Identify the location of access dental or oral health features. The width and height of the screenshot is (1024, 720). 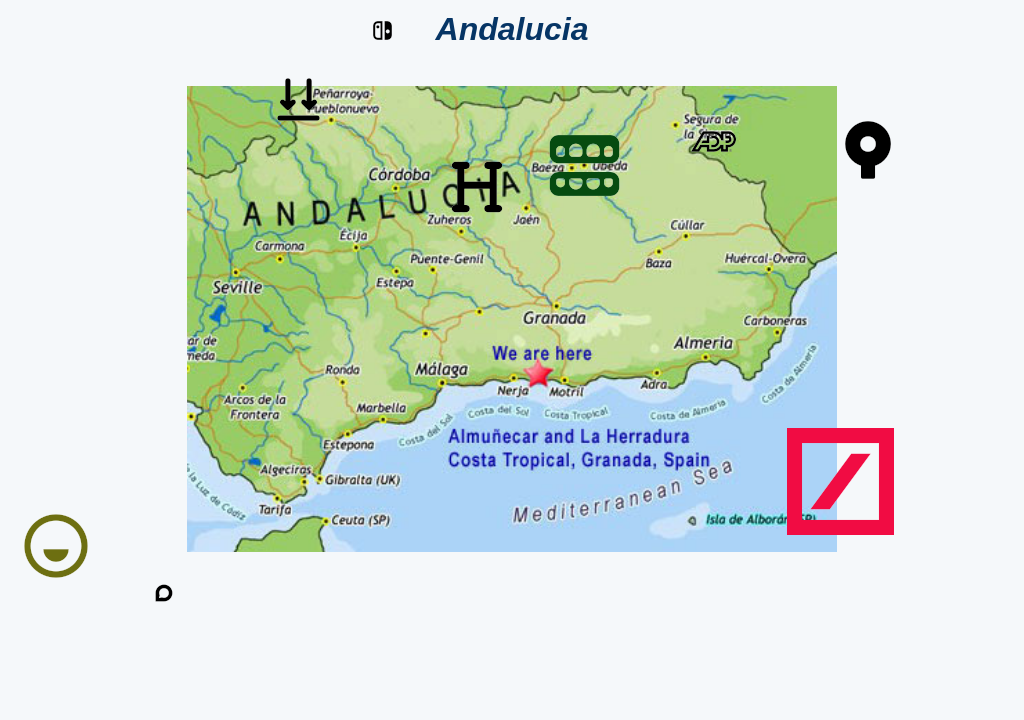
(584, 165).